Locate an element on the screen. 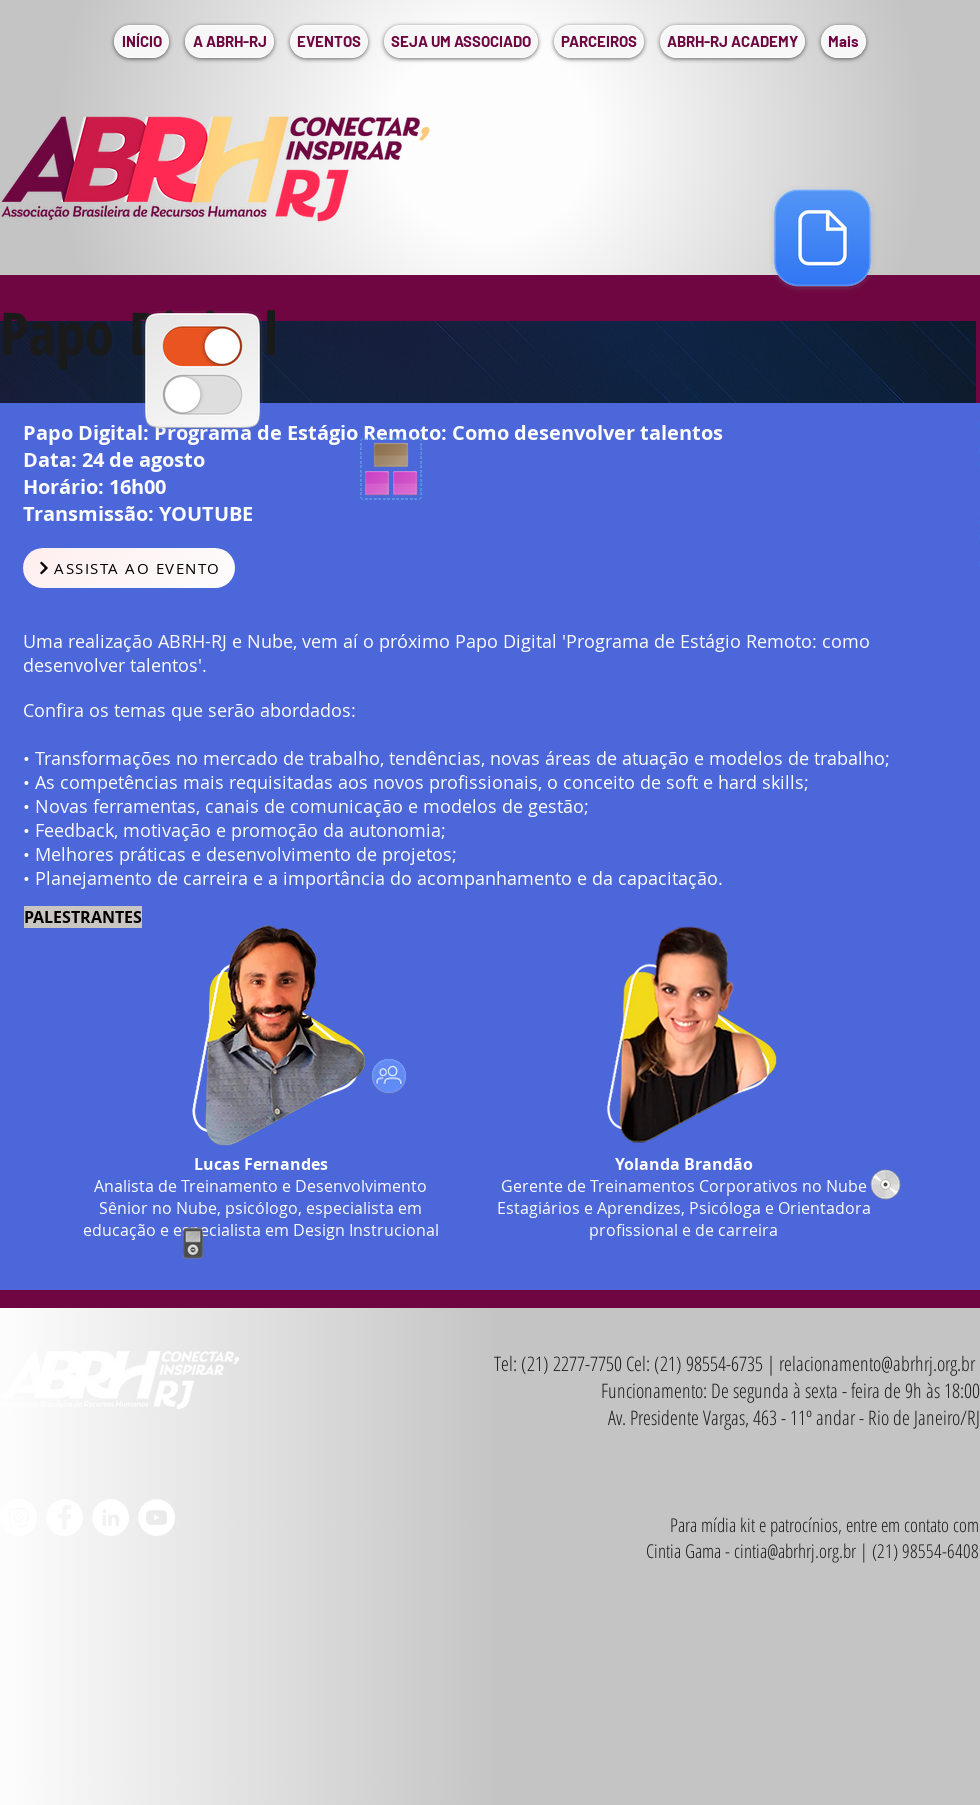 Image resolution: width=980 pixels, height=1805 pixels. access cd/dvd drive is located at coordinates (885, 1184).